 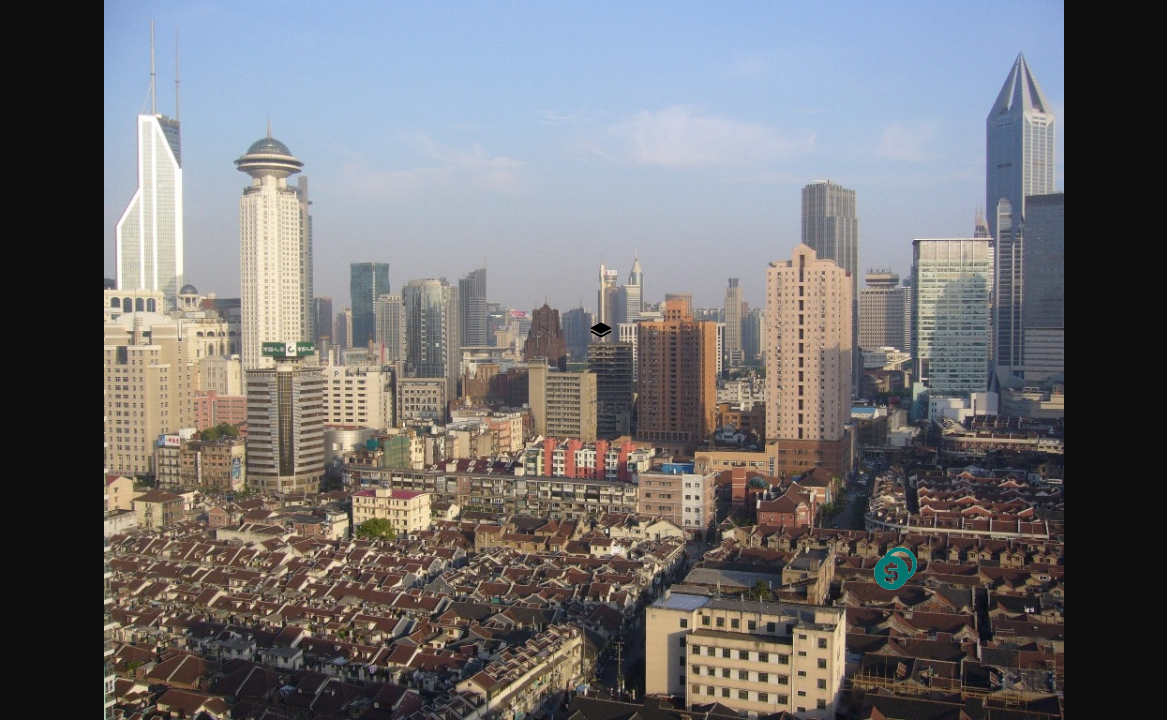 What do you see at coordinates (601, 330) in the screenshot?
I see `open remove.bg background removal tool` at bounding box center [601, 330].